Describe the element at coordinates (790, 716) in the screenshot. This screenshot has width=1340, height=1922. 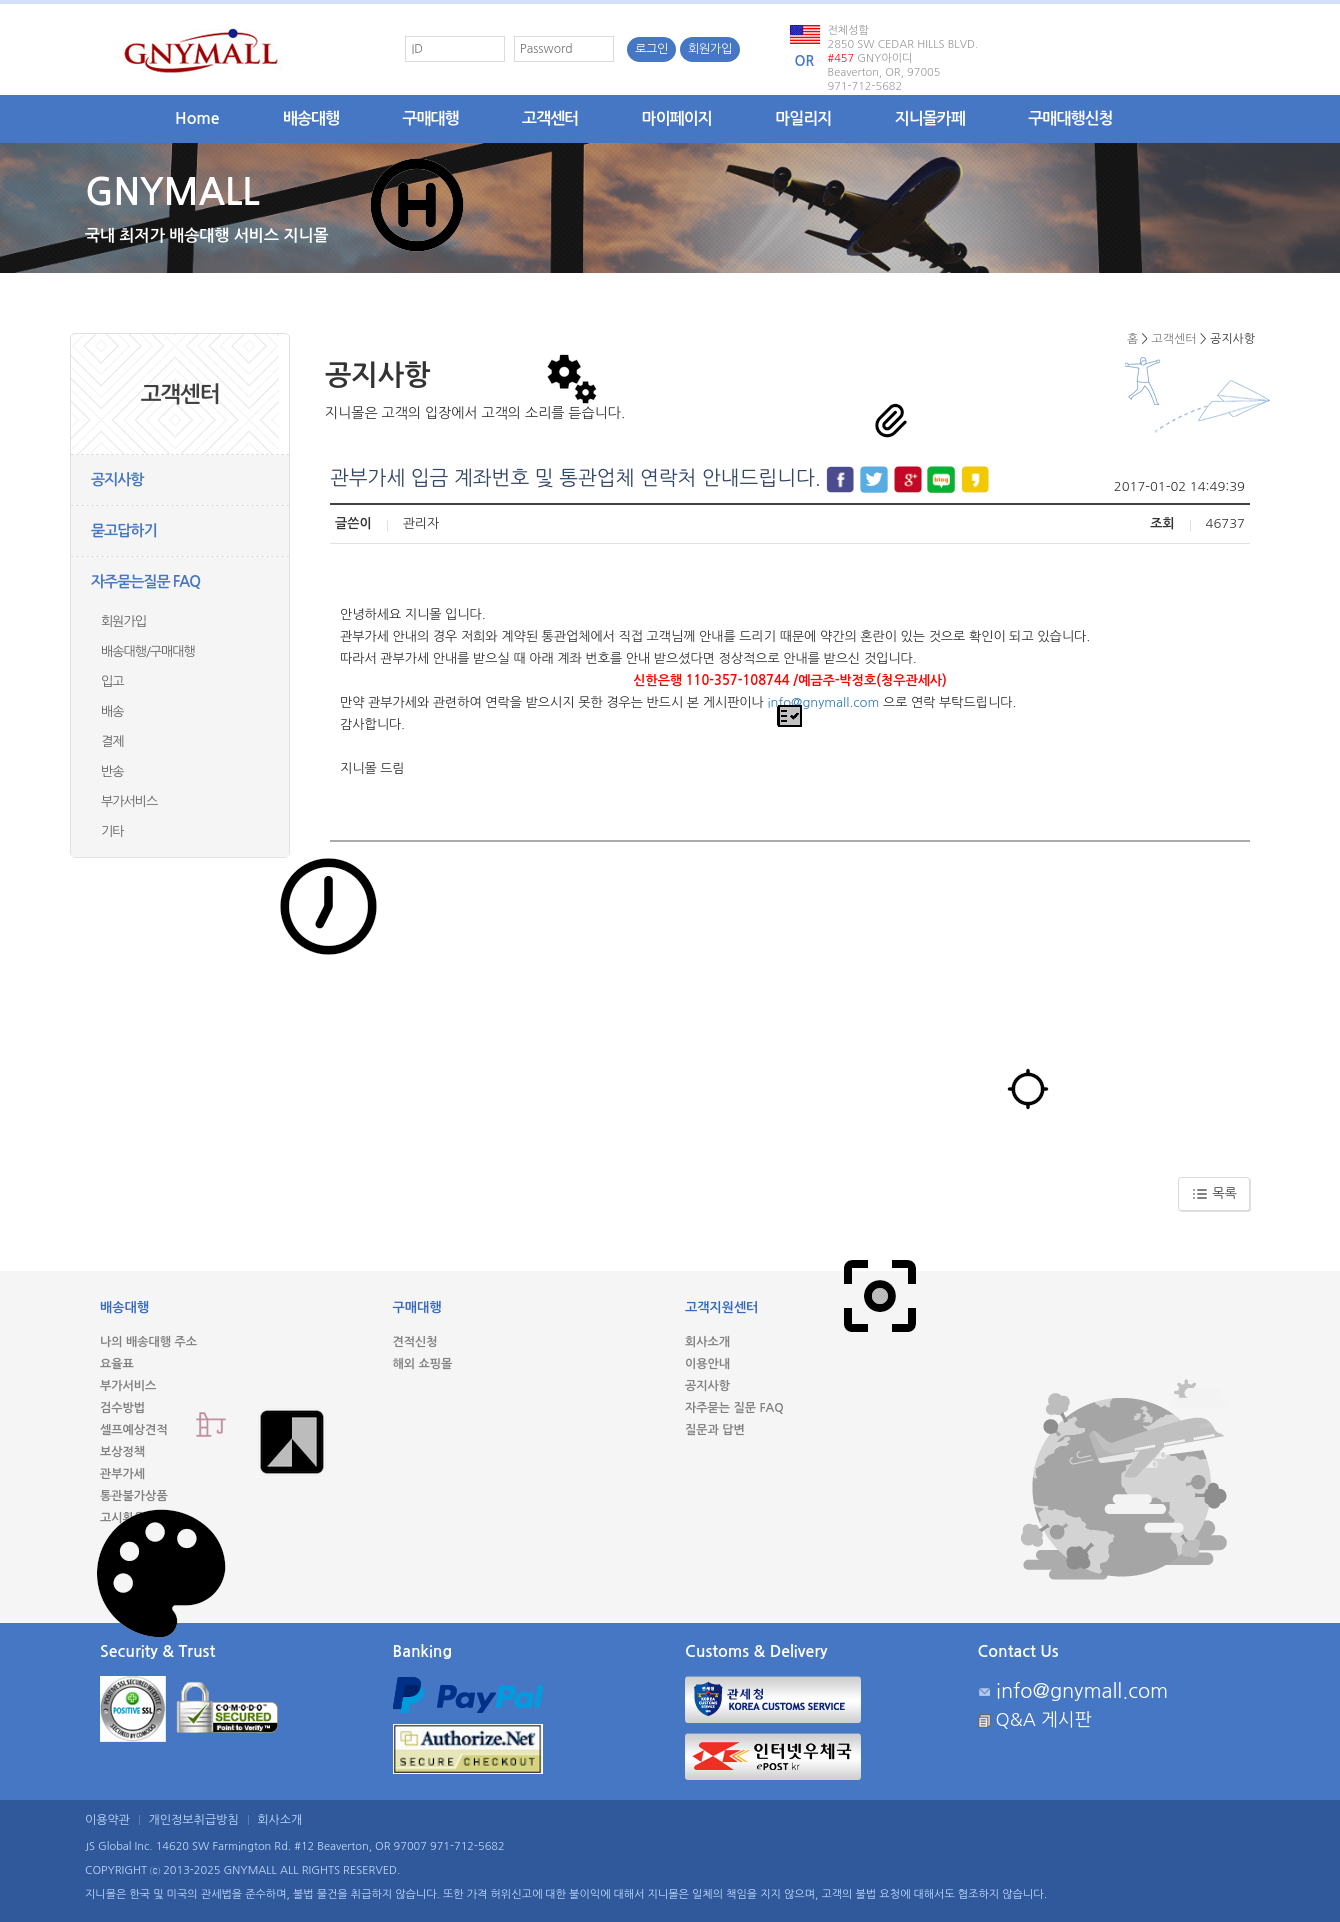
I see `verify or review checklist items` at that location.